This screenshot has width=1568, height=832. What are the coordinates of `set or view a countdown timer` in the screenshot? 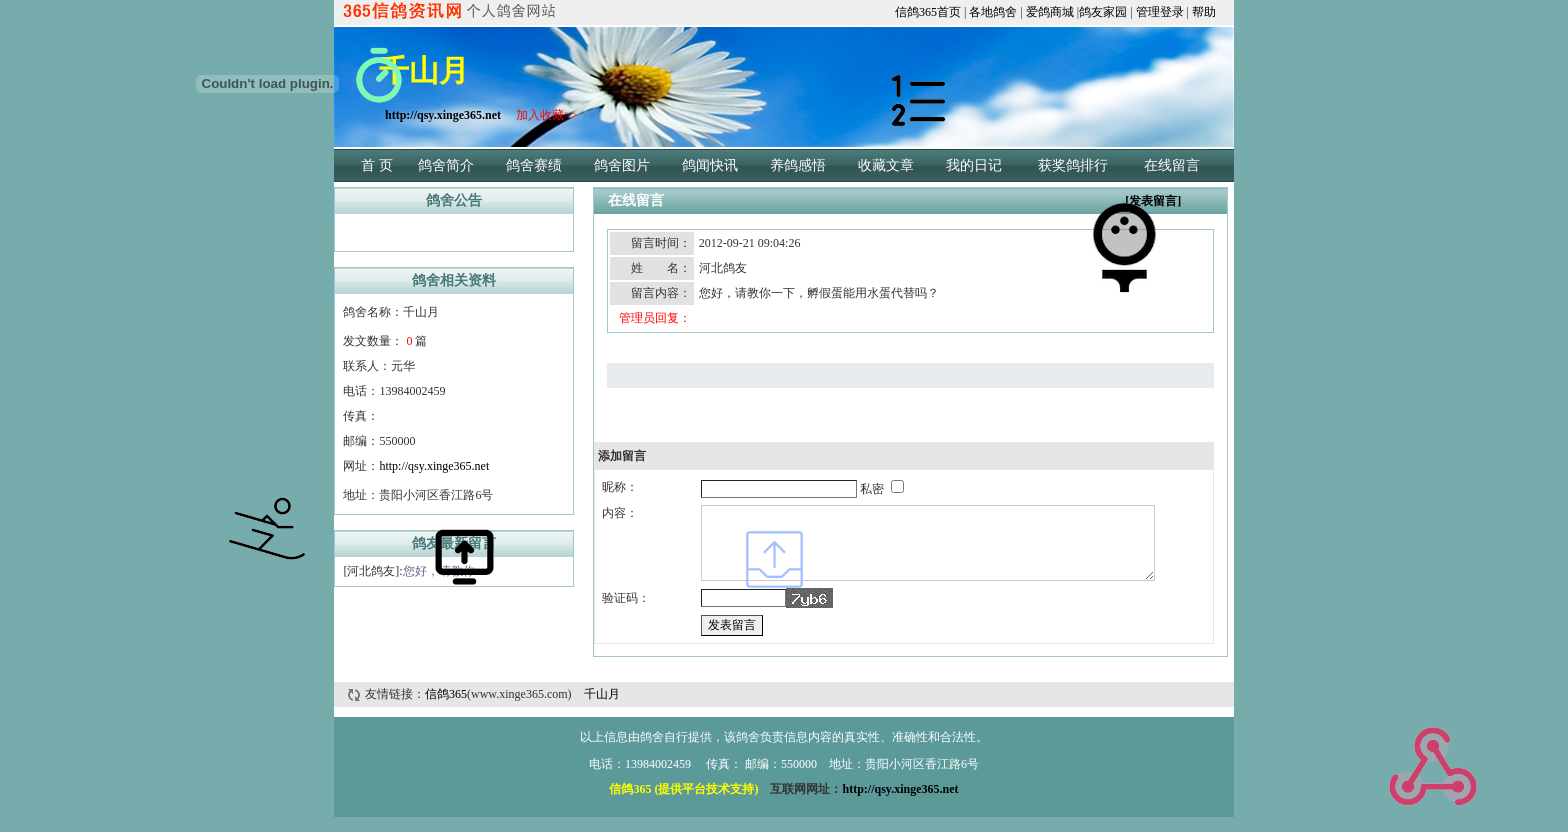 It's located at (379, 77).